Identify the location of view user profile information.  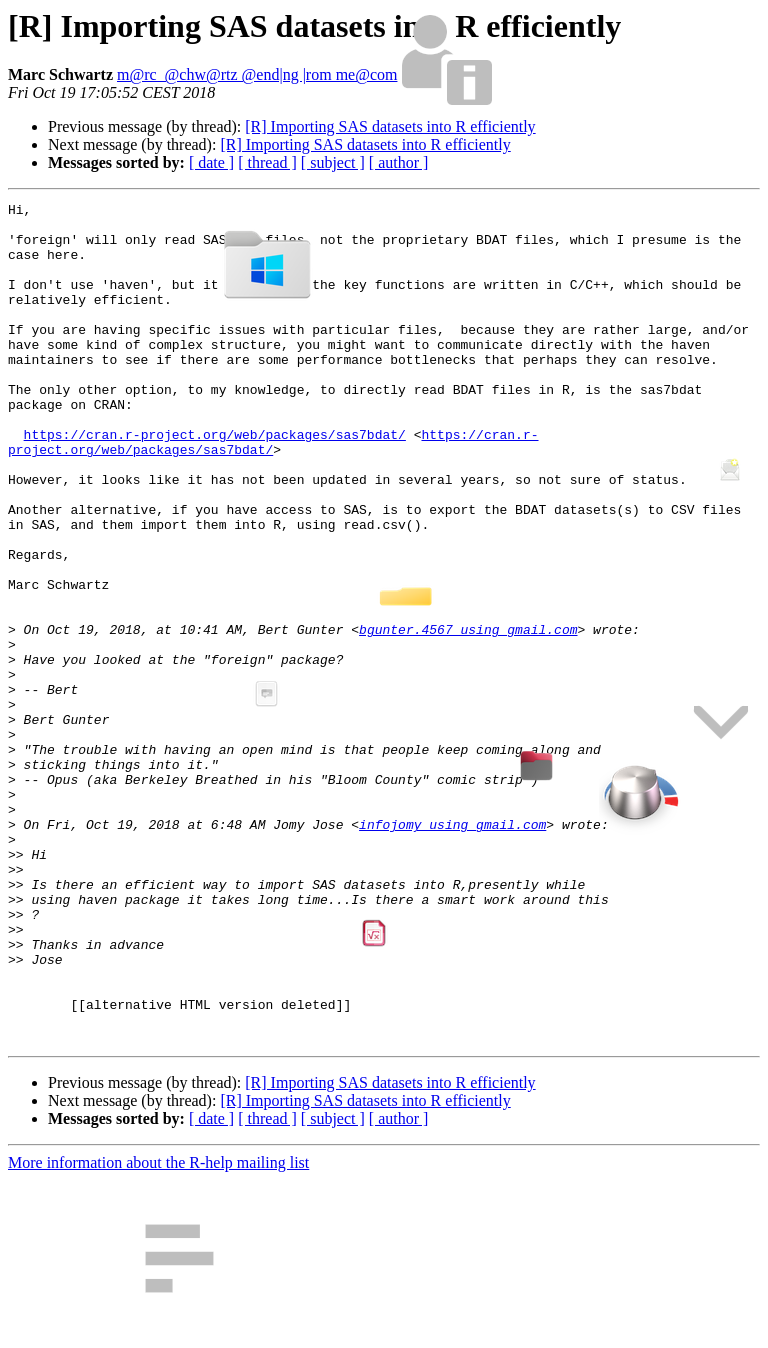
(447, 60).